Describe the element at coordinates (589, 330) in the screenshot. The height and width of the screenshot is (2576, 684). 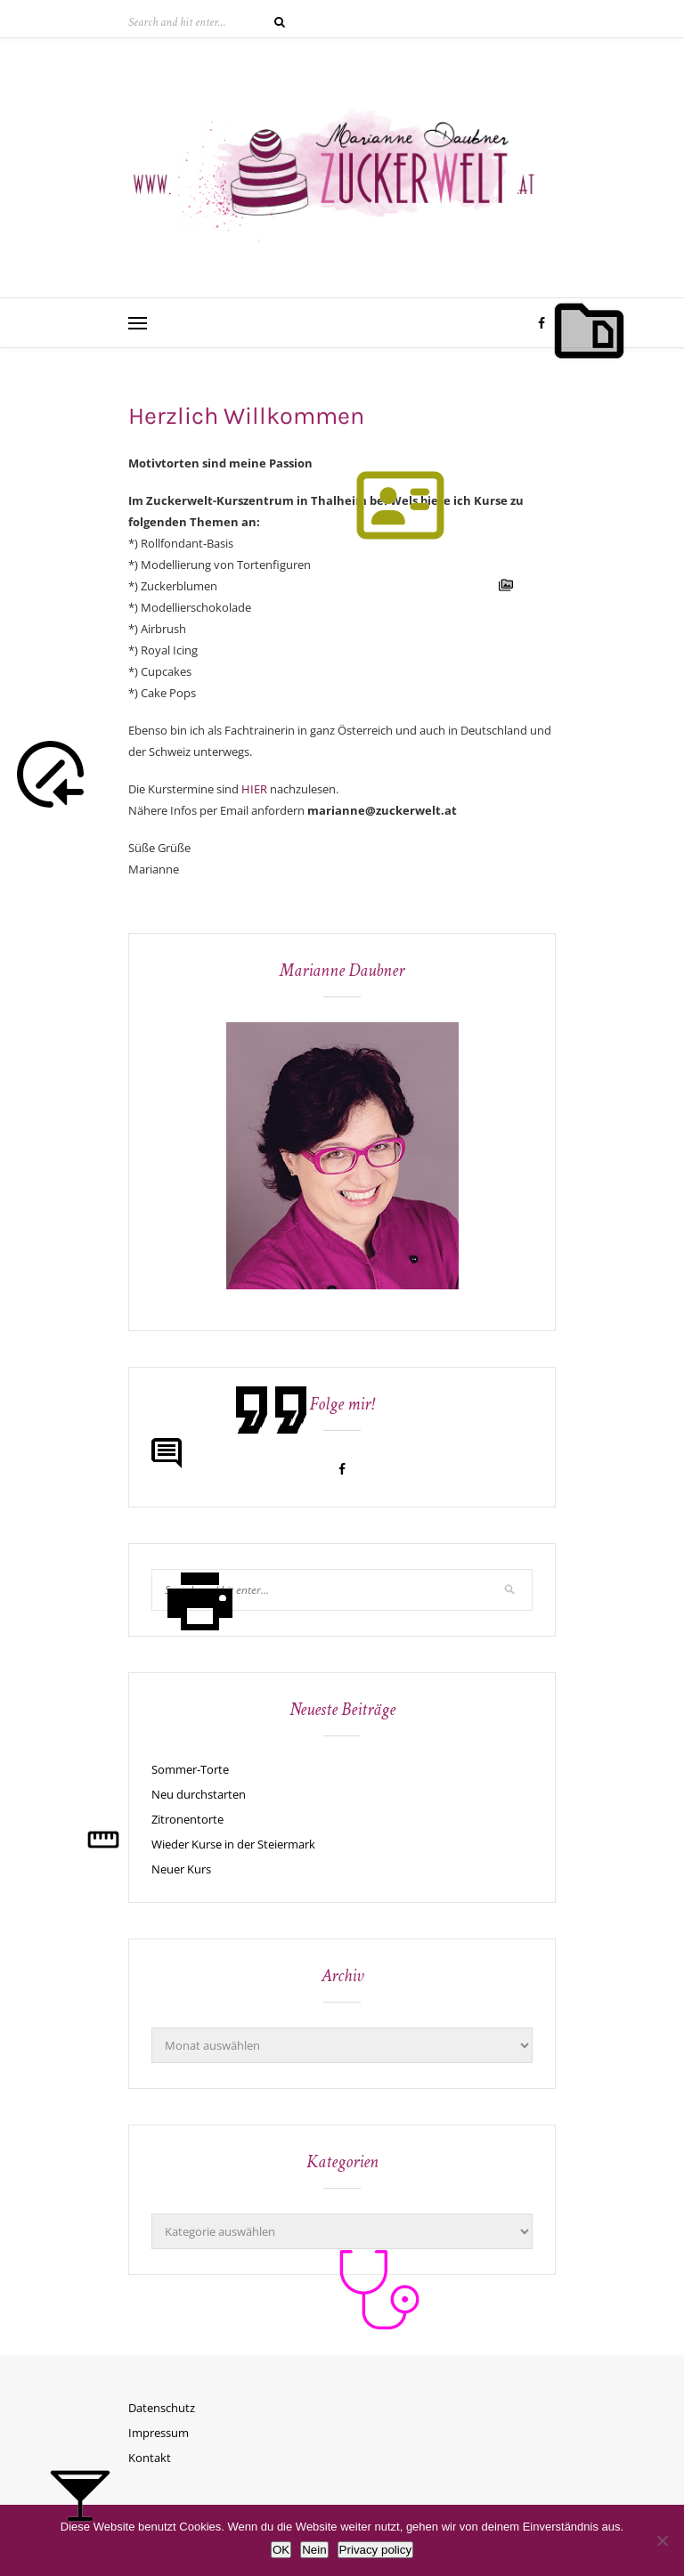
I see `access saved code snippets` at that location.